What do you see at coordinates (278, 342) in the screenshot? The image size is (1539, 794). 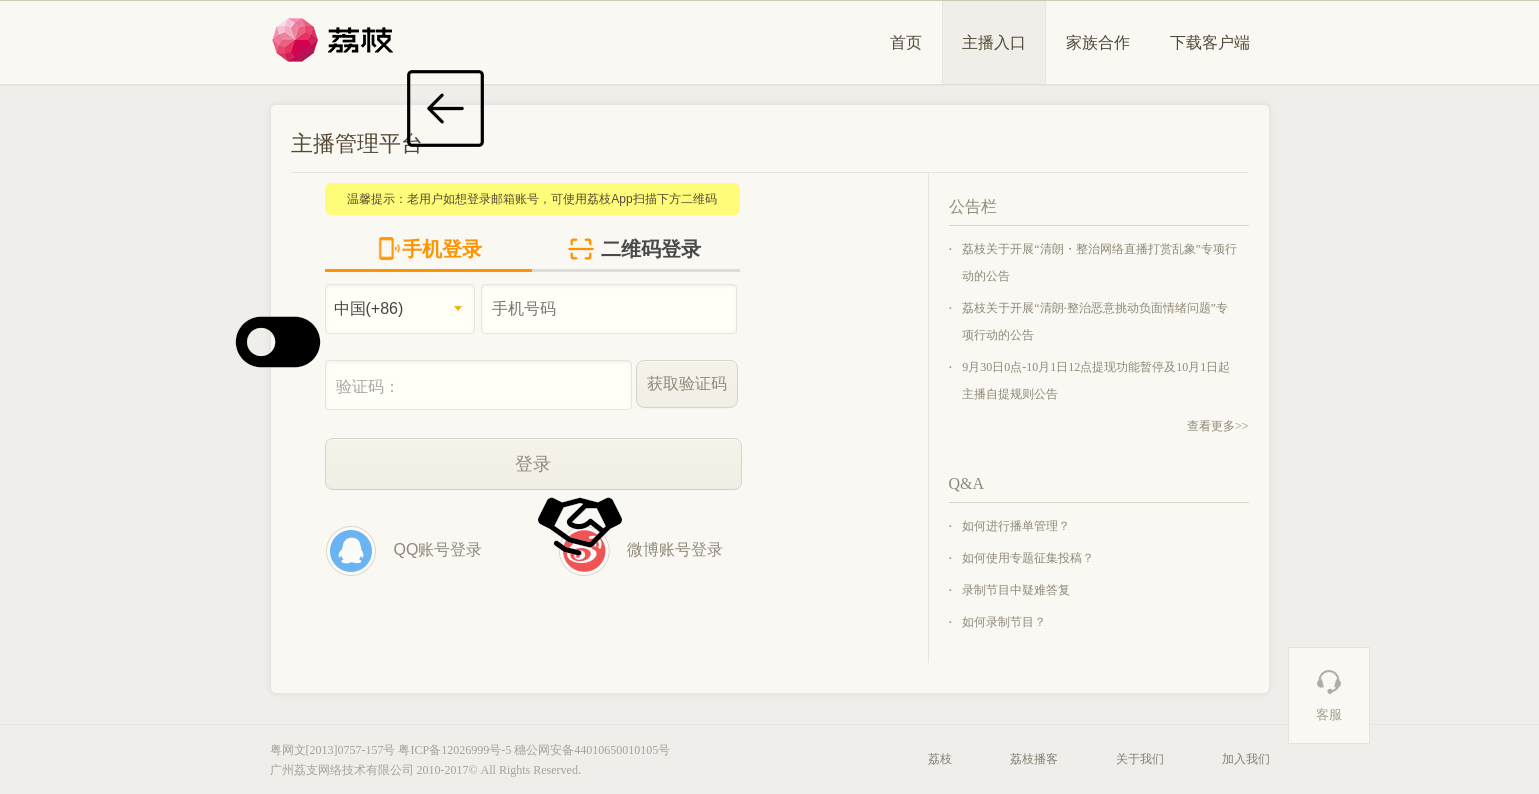 I see `toggle switch in off position` at bounding box center [278, 342].